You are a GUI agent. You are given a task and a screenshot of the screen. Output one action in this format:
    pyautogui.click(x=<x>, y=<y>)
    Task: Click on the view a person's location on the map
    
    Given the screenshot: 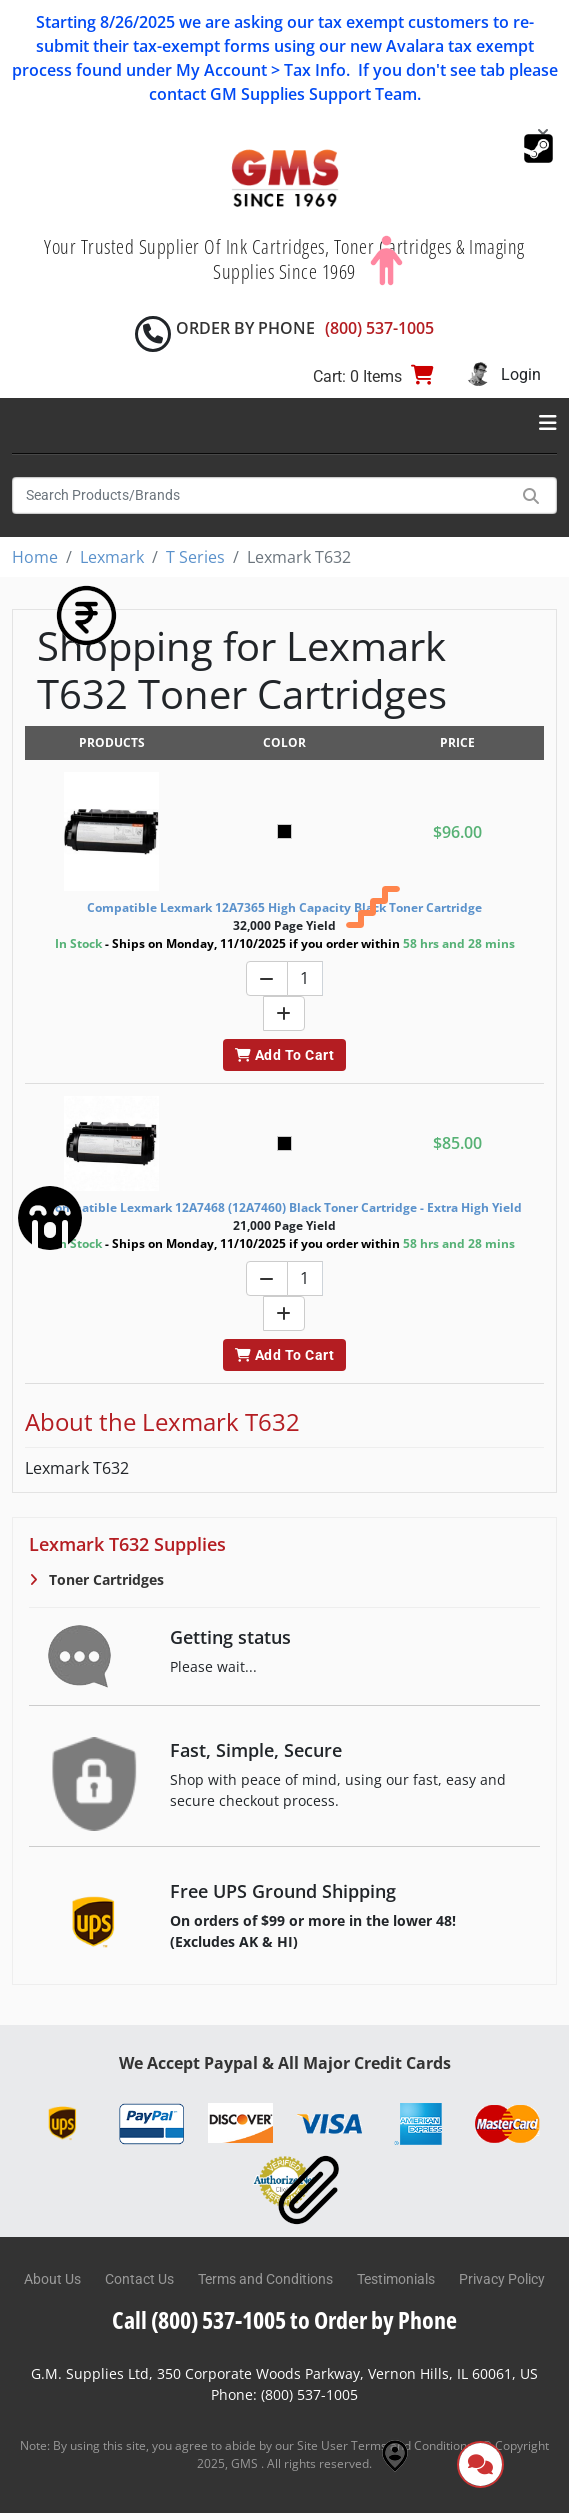 What is the action you would take?
    pyautogui.click(x=395, y=2456)
    